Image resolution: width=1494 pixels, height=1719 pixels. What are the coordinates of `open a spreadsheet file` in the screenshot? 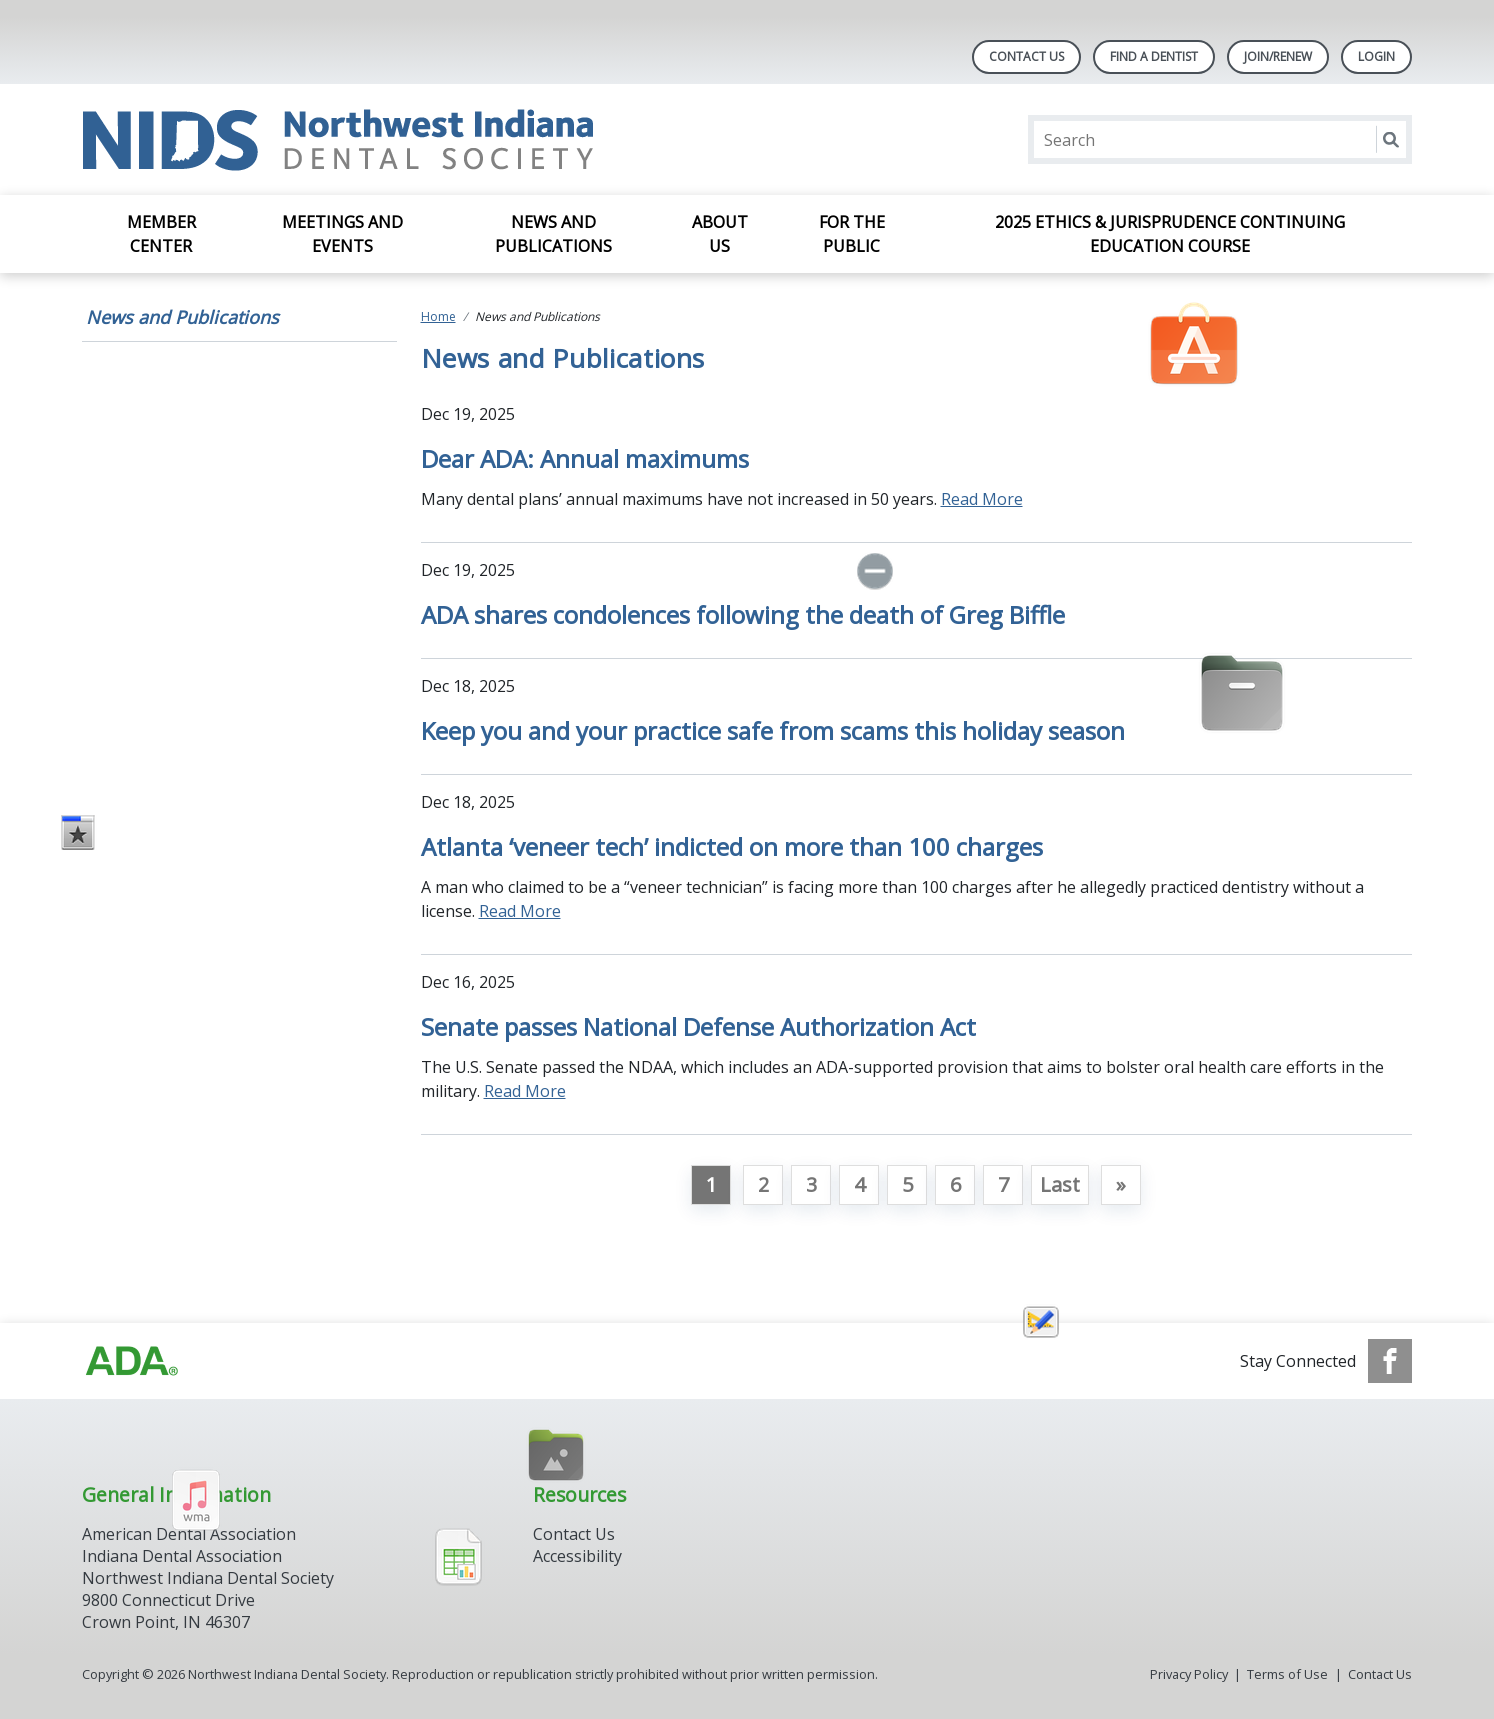 It's located at (458, 1556).